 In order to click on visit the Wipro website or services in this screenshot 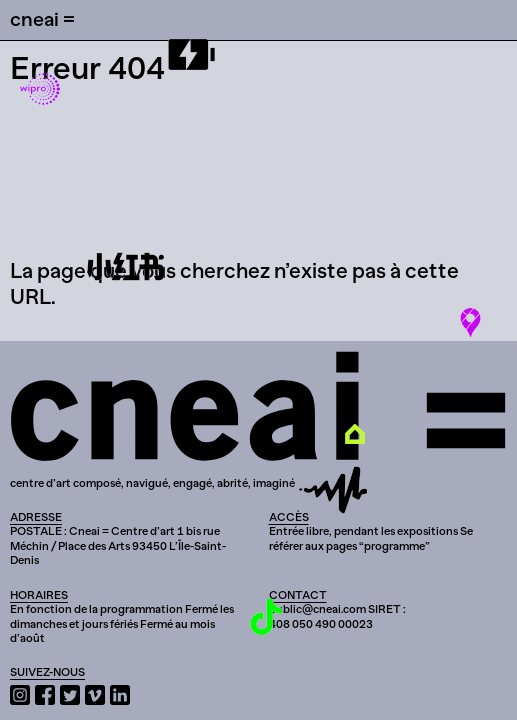, I will do `click(40, 89)`.